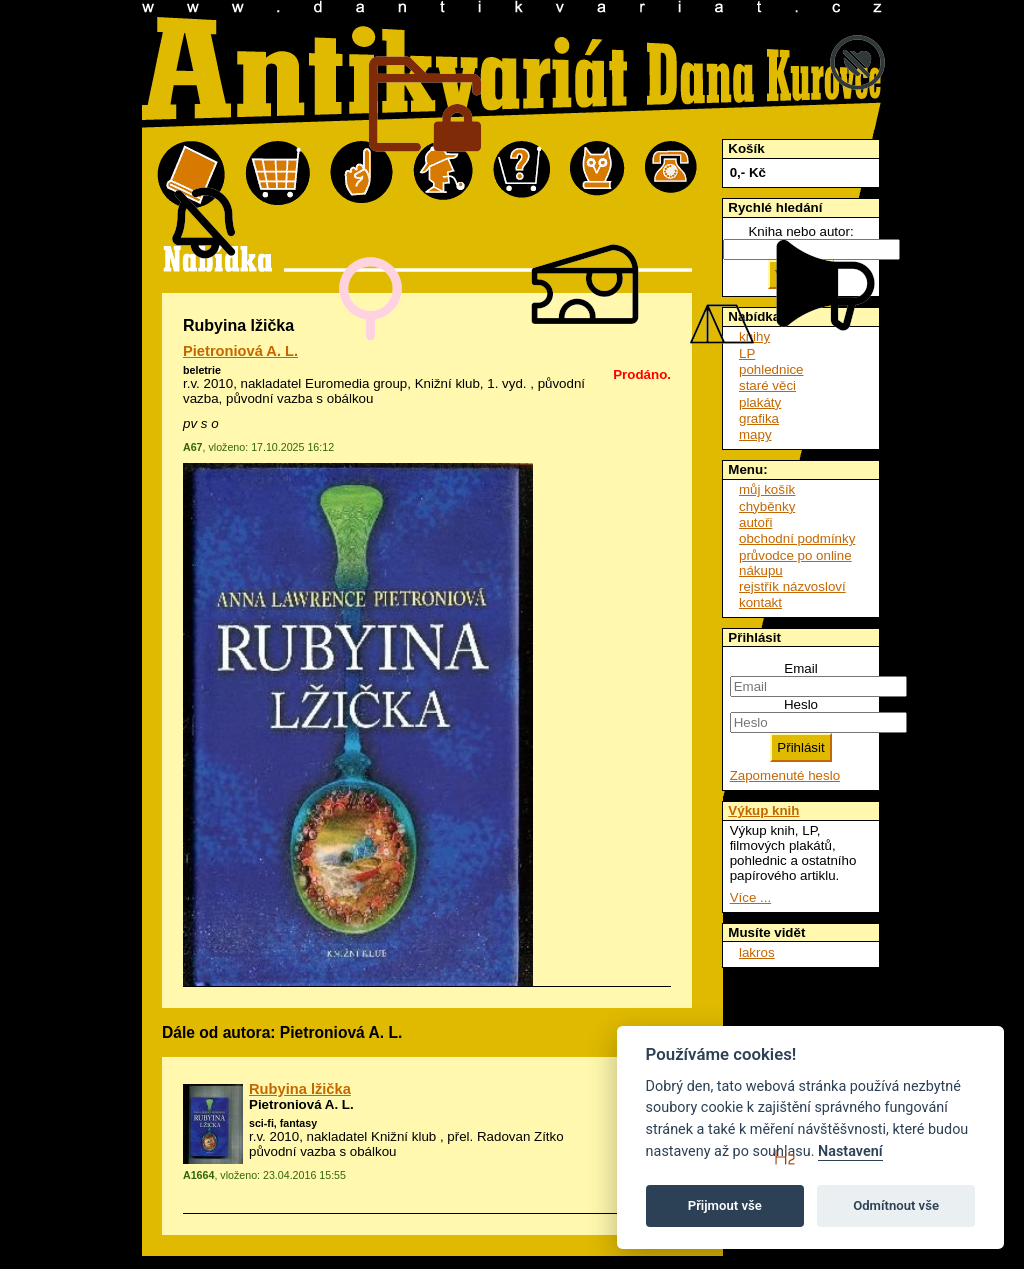  What do you see at coordinates (205, 223) in the screenshot?
I see `mute notifications` at bounding box center [205, 223].